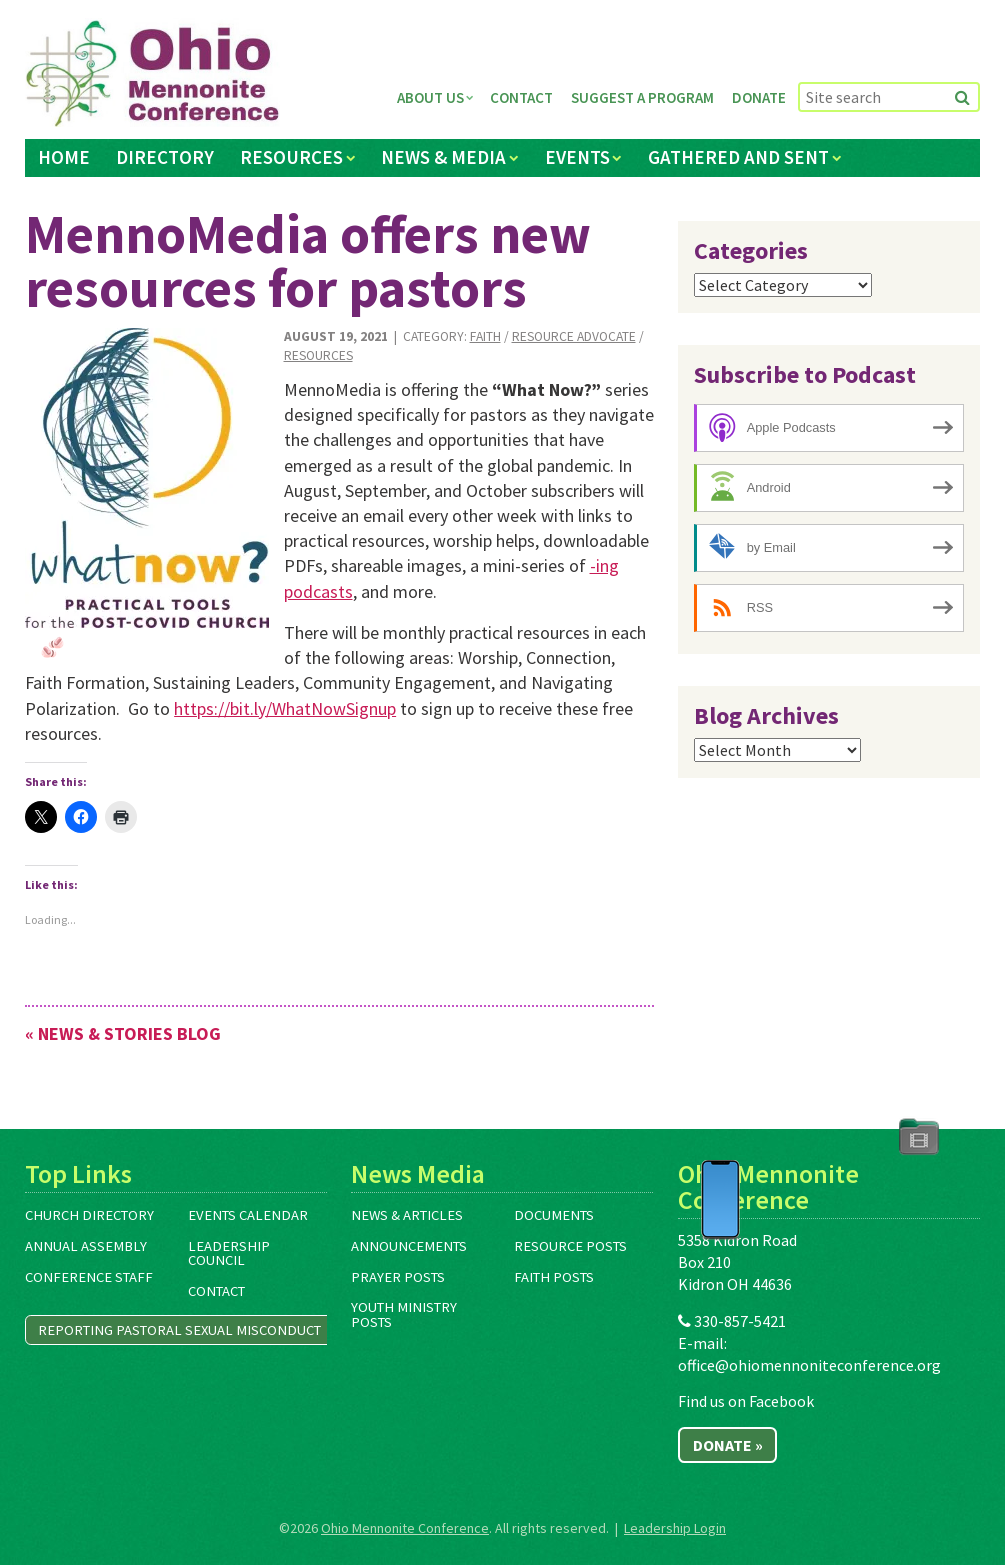  I want to click on view connected iPhone device, so click(720, 1200).